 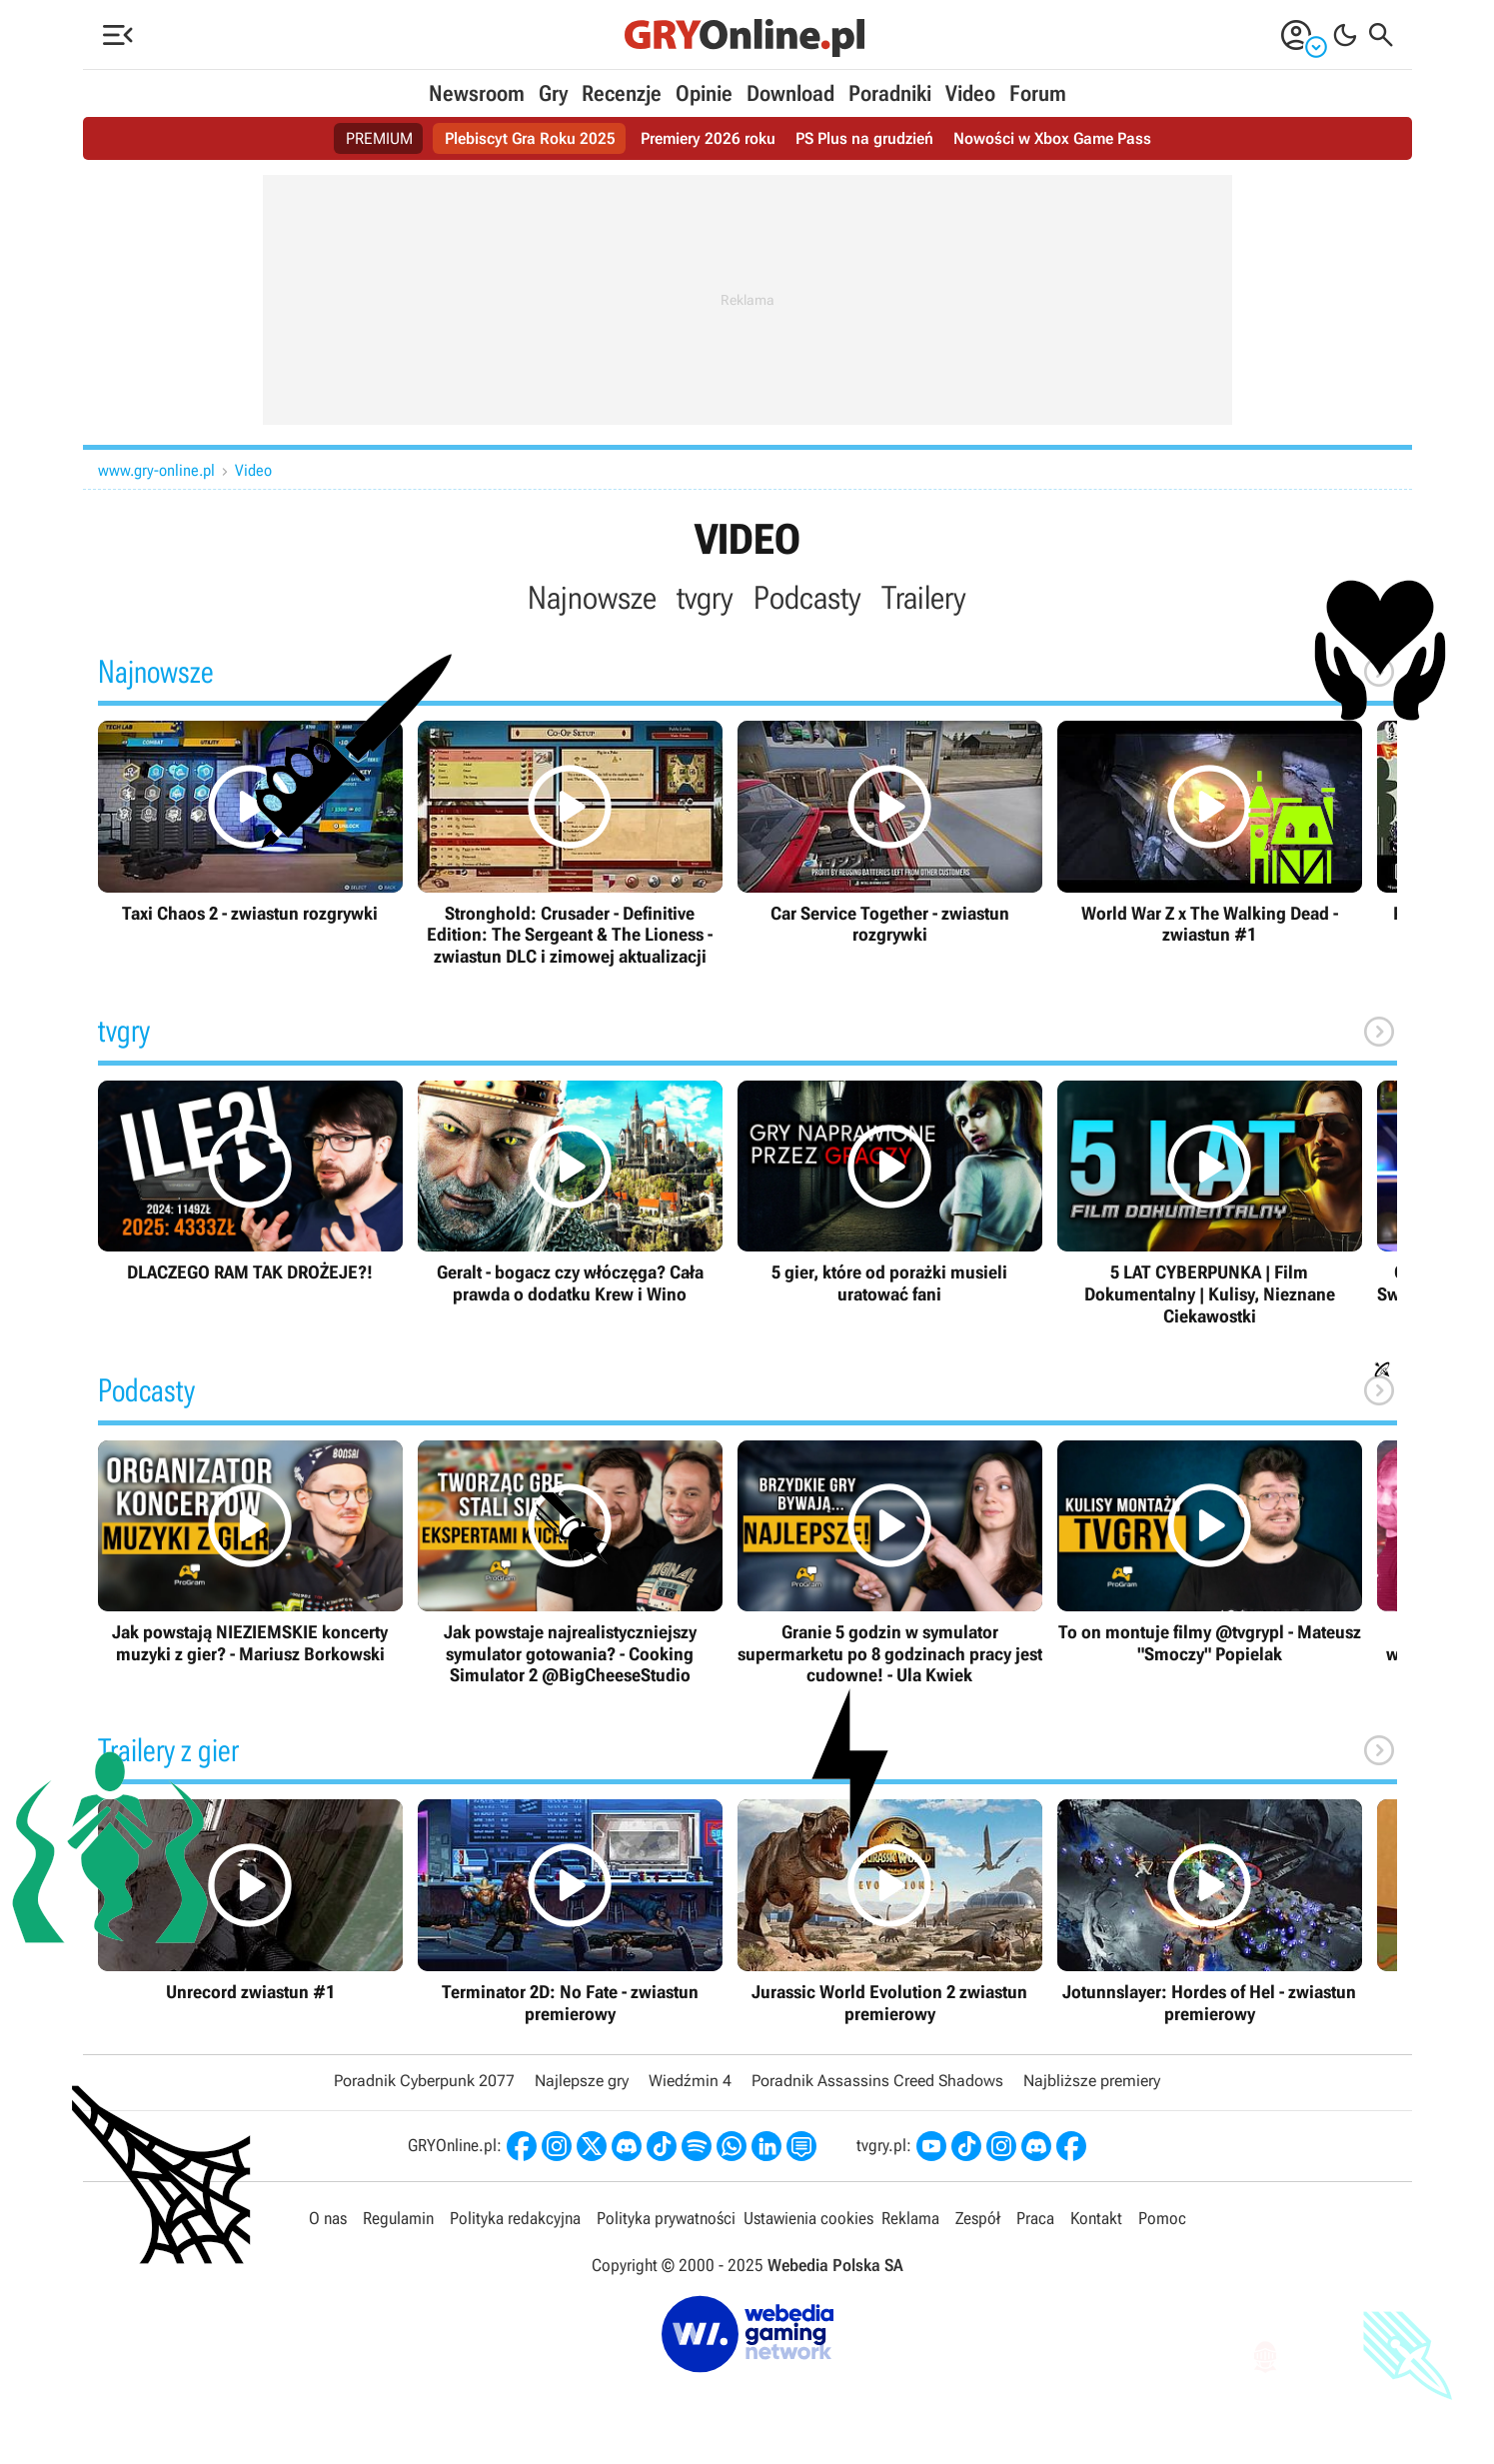 I want to click on equip a diving dagger weapon, so click(x=1408, y=2356).